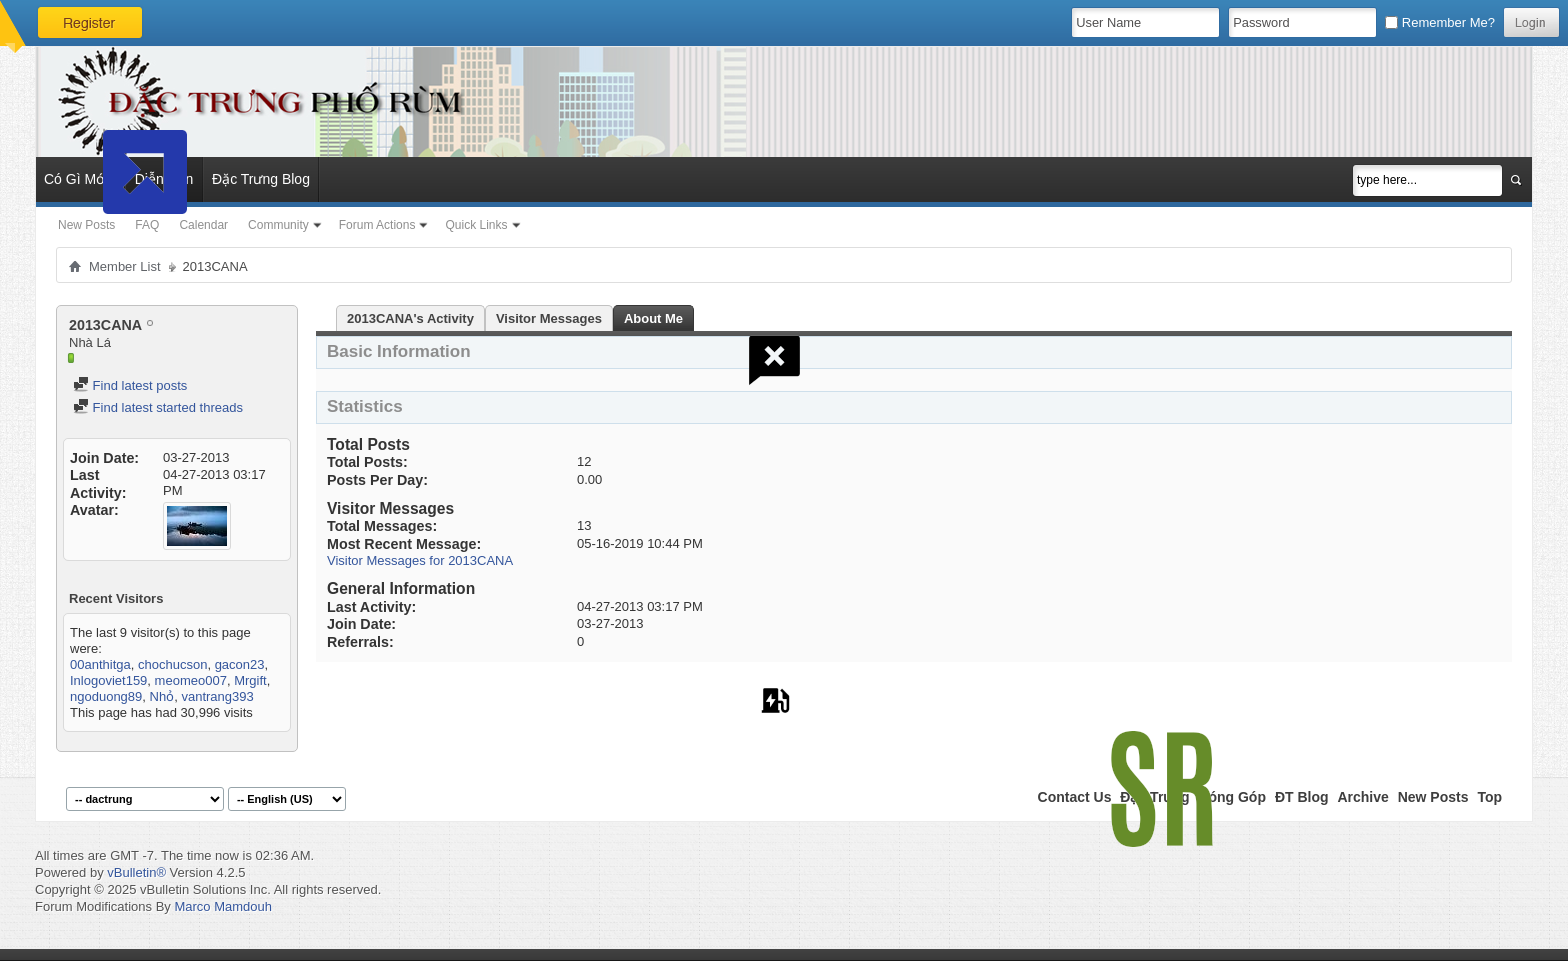 The width and height of the screenshot is (1568, 961). Describe the element at coordinates (145, 172) in the screenshot. I see `open link in new window or tab` at that location.